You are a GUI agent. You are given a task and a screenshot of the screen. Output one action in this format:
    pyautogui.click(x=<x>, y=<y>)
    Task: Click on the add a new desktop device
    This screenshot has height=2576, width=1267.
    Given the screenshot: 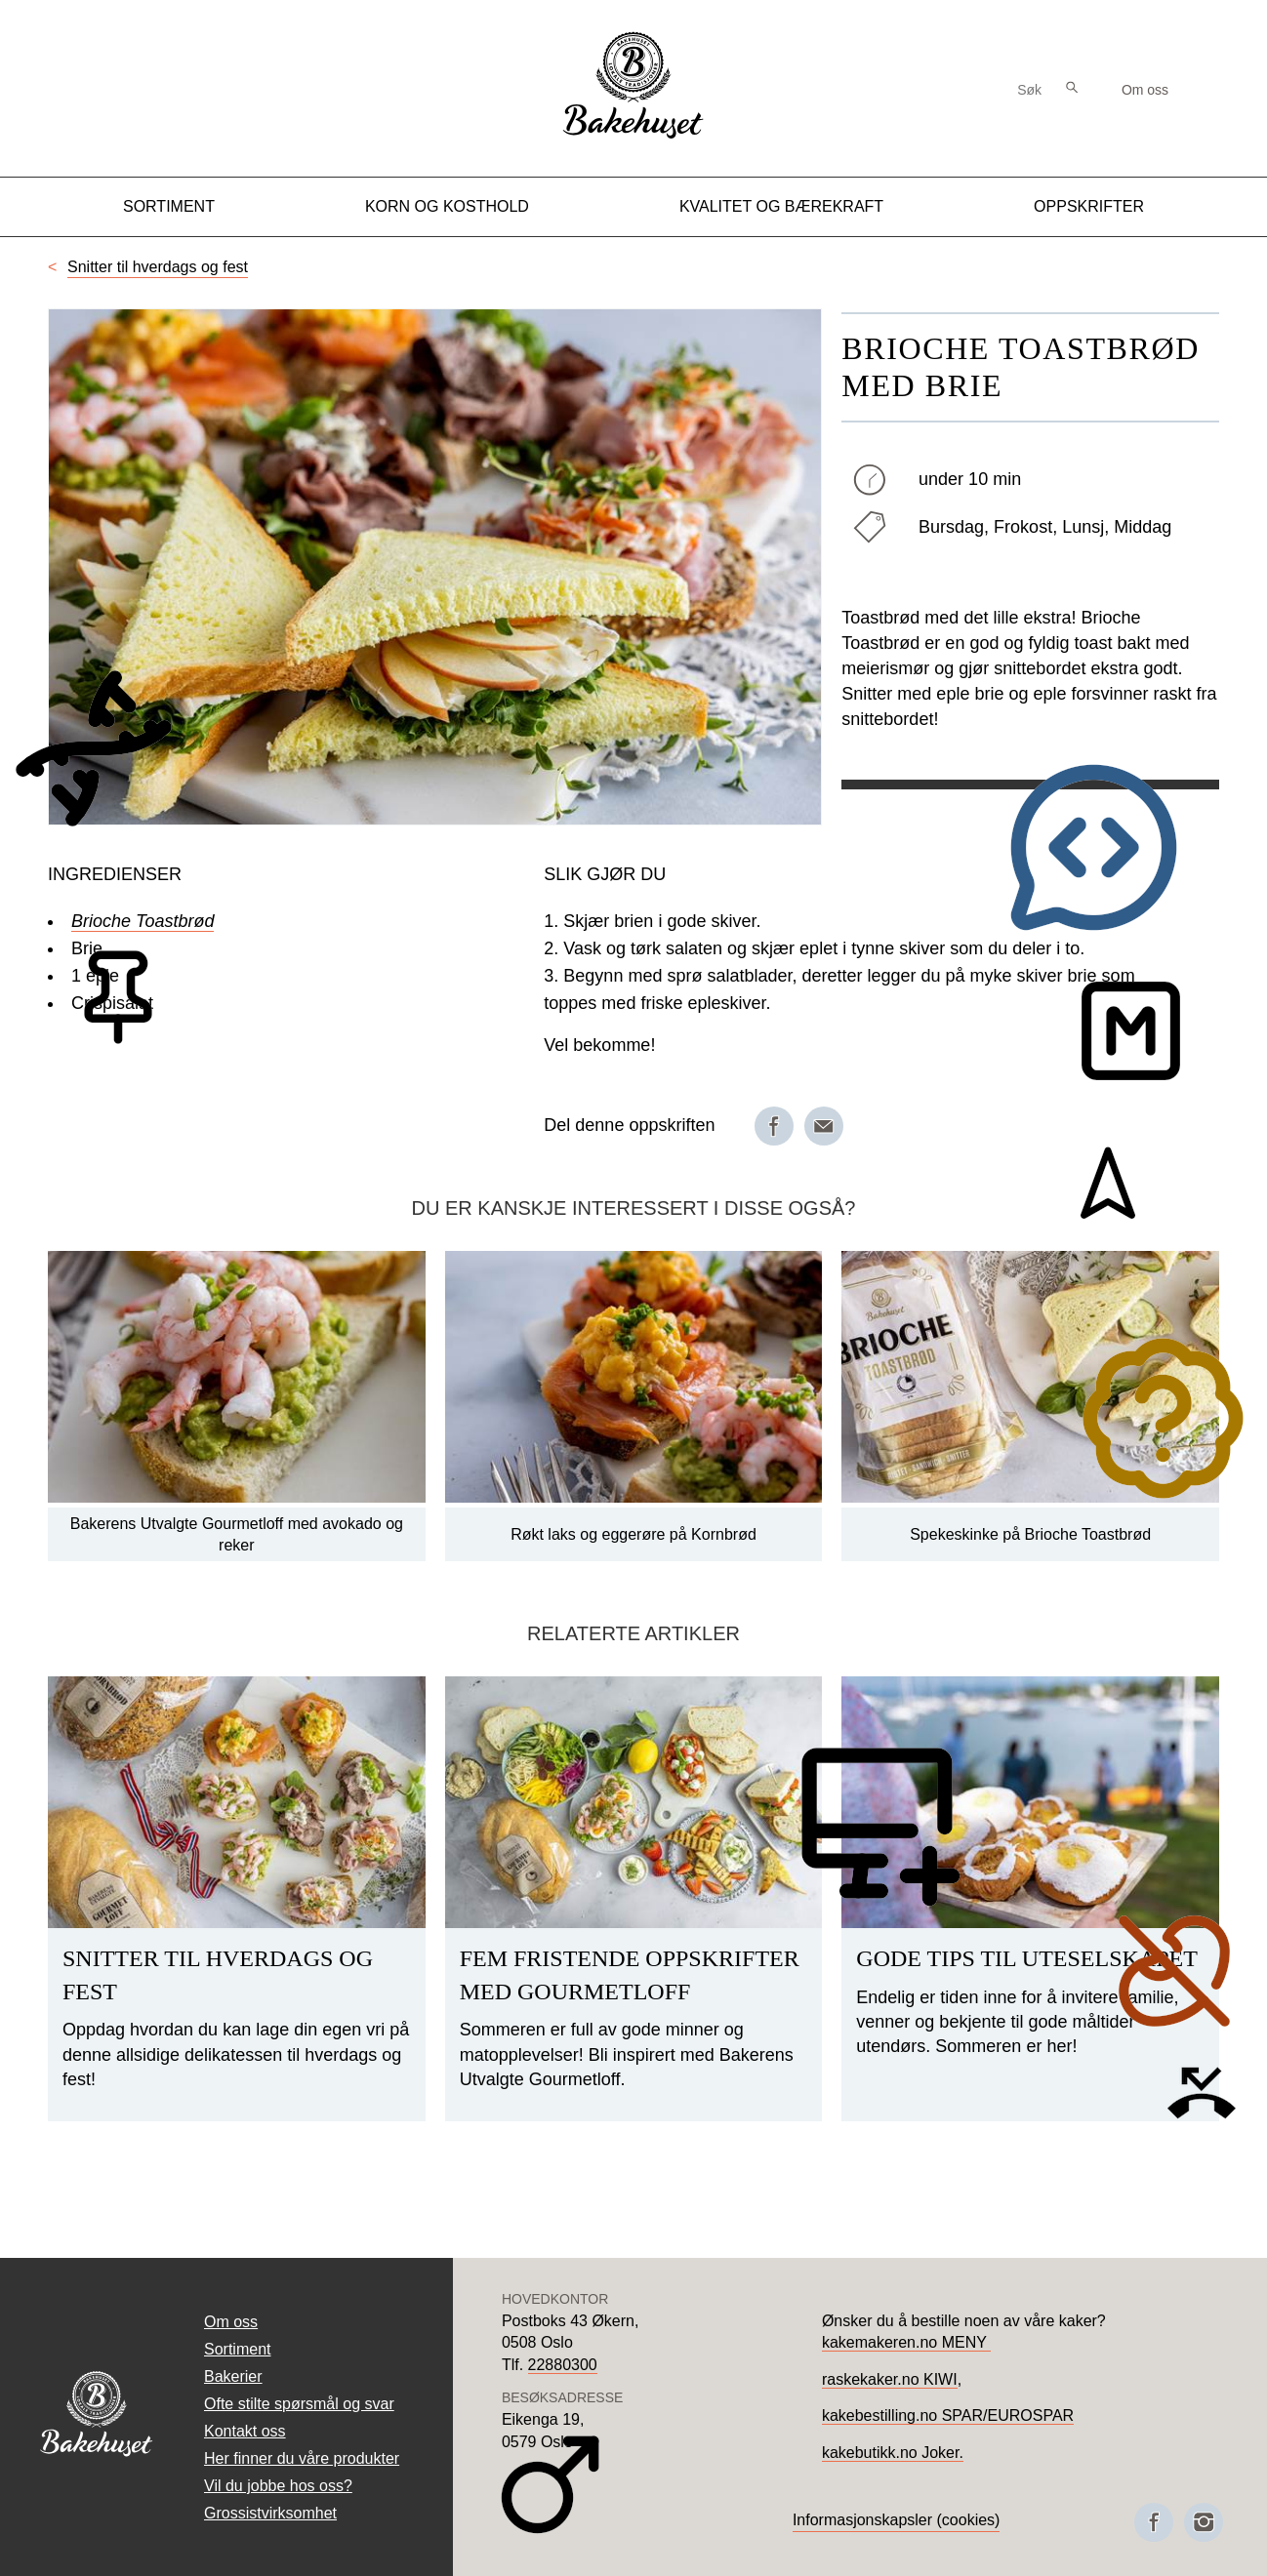 What is the action you would take?
    pyautogui.click(x=877, y=1823)
    